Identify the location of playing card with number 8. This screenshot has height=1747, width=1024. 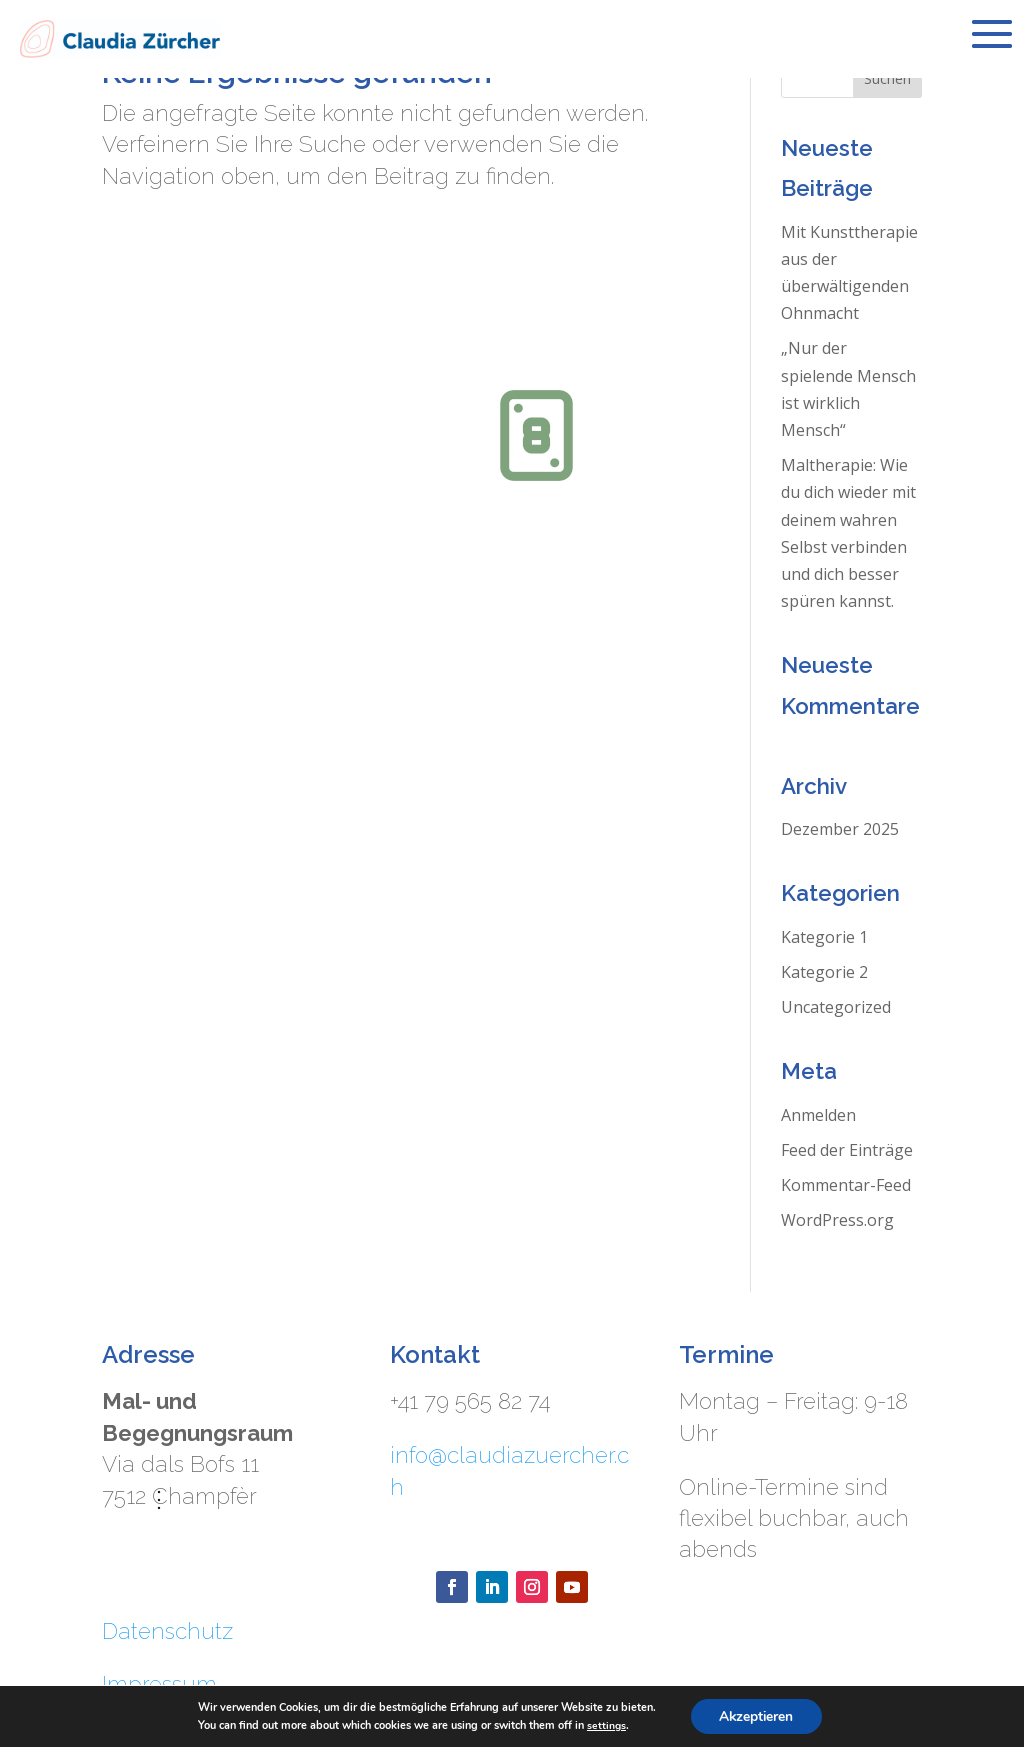
(536, 435).